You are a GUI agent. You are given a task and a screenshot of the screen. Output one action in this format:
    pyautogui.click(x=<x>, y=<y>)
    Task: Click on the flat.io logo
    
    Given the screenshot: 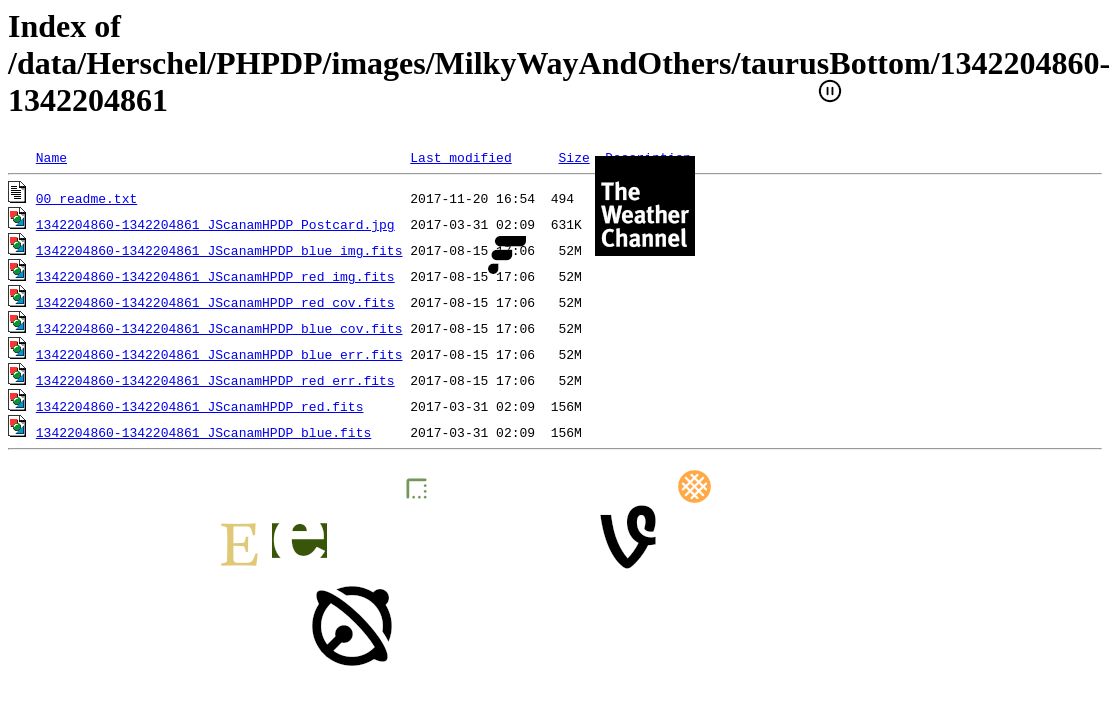 What is the action you would take?
    pyautogui.click(x=507, y=255)
    